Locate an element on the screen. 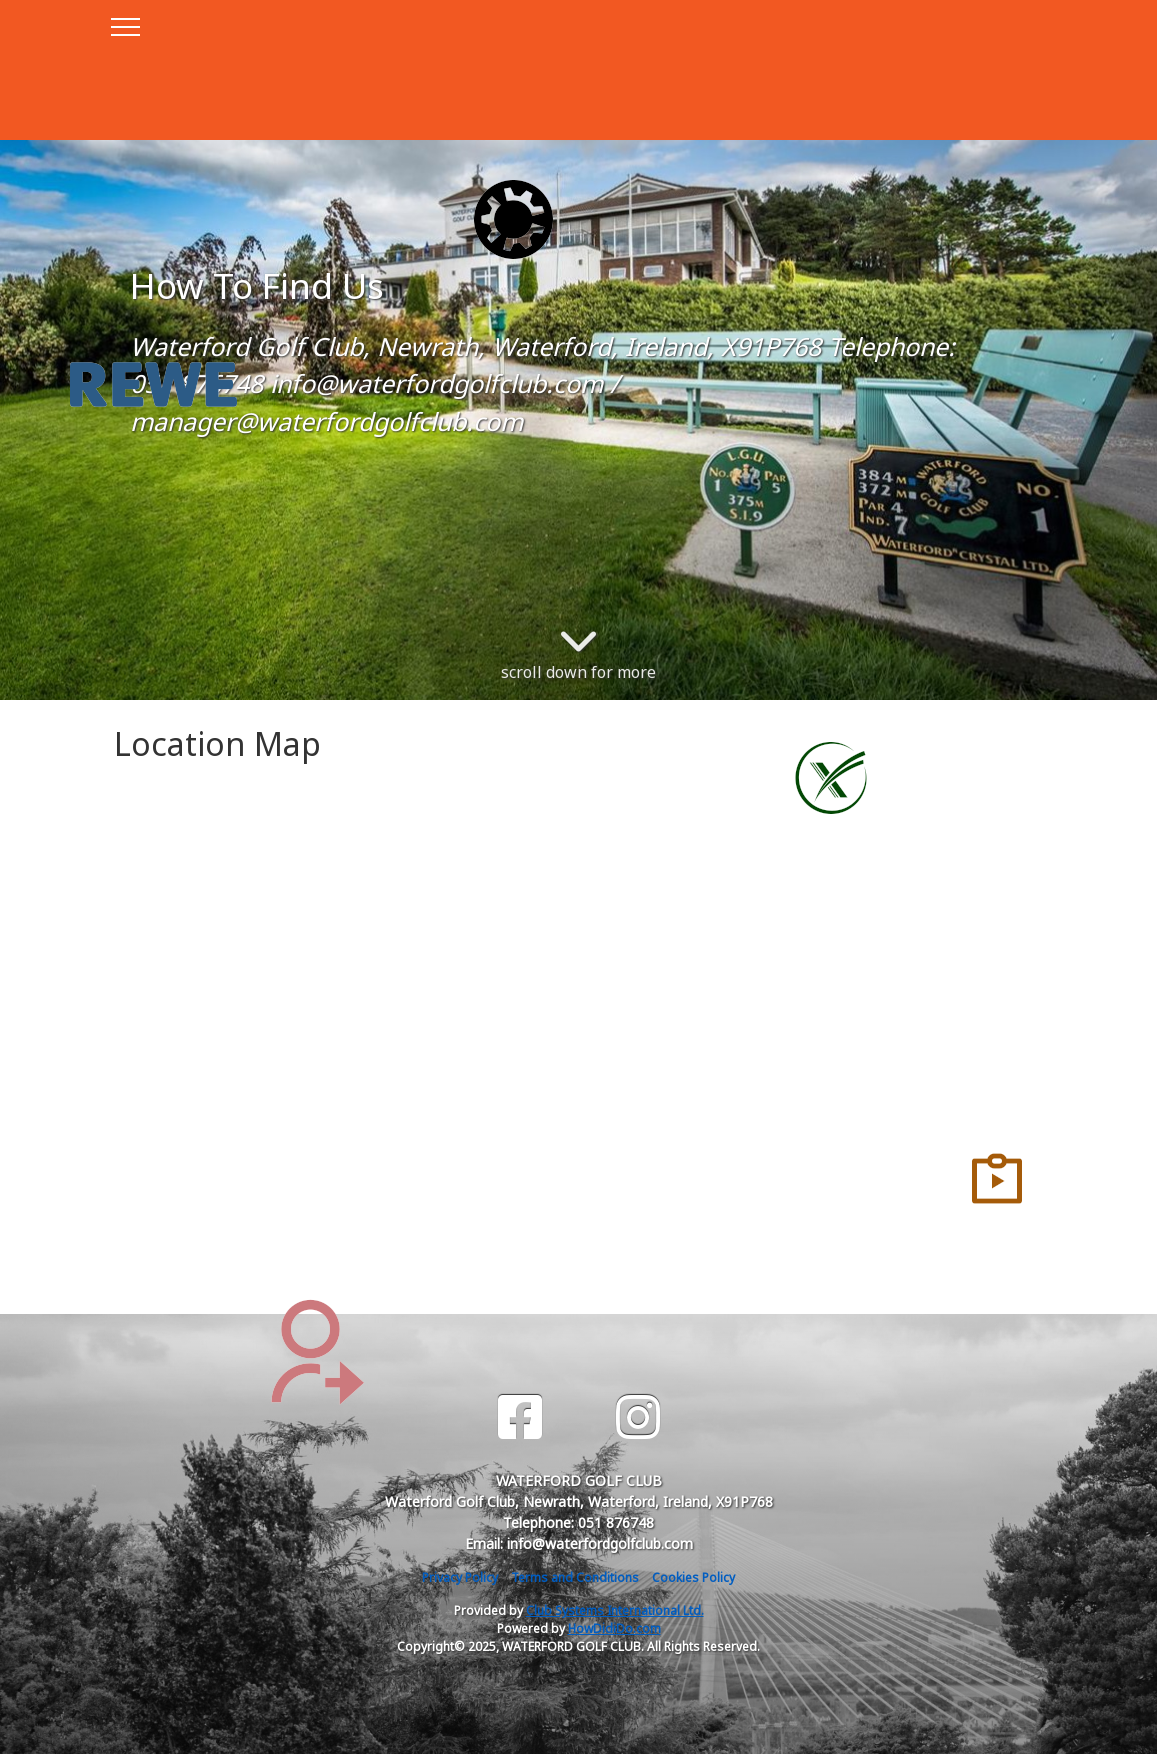 This screenshot has height=1754, width=1157. kubuntu linux distribution logo is located at coordinates (513, 219).